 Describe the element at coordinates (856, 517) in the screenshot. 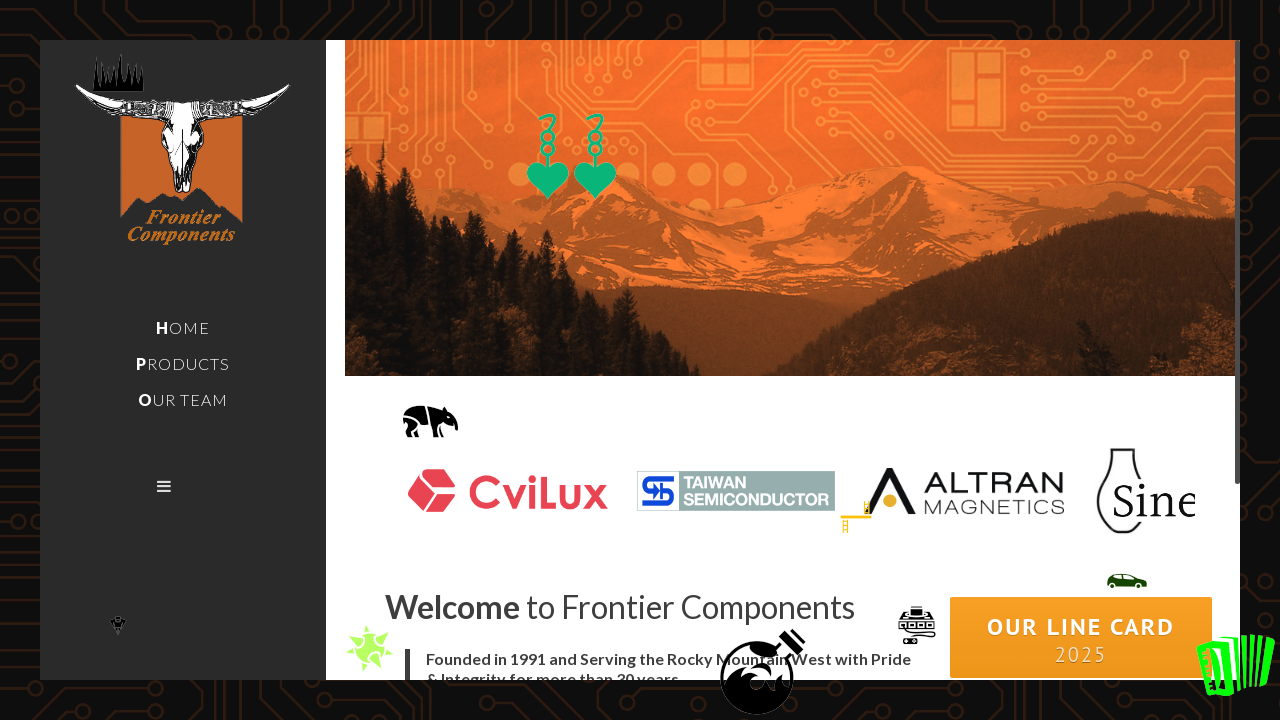

I see `access different levels or floors` at that location.